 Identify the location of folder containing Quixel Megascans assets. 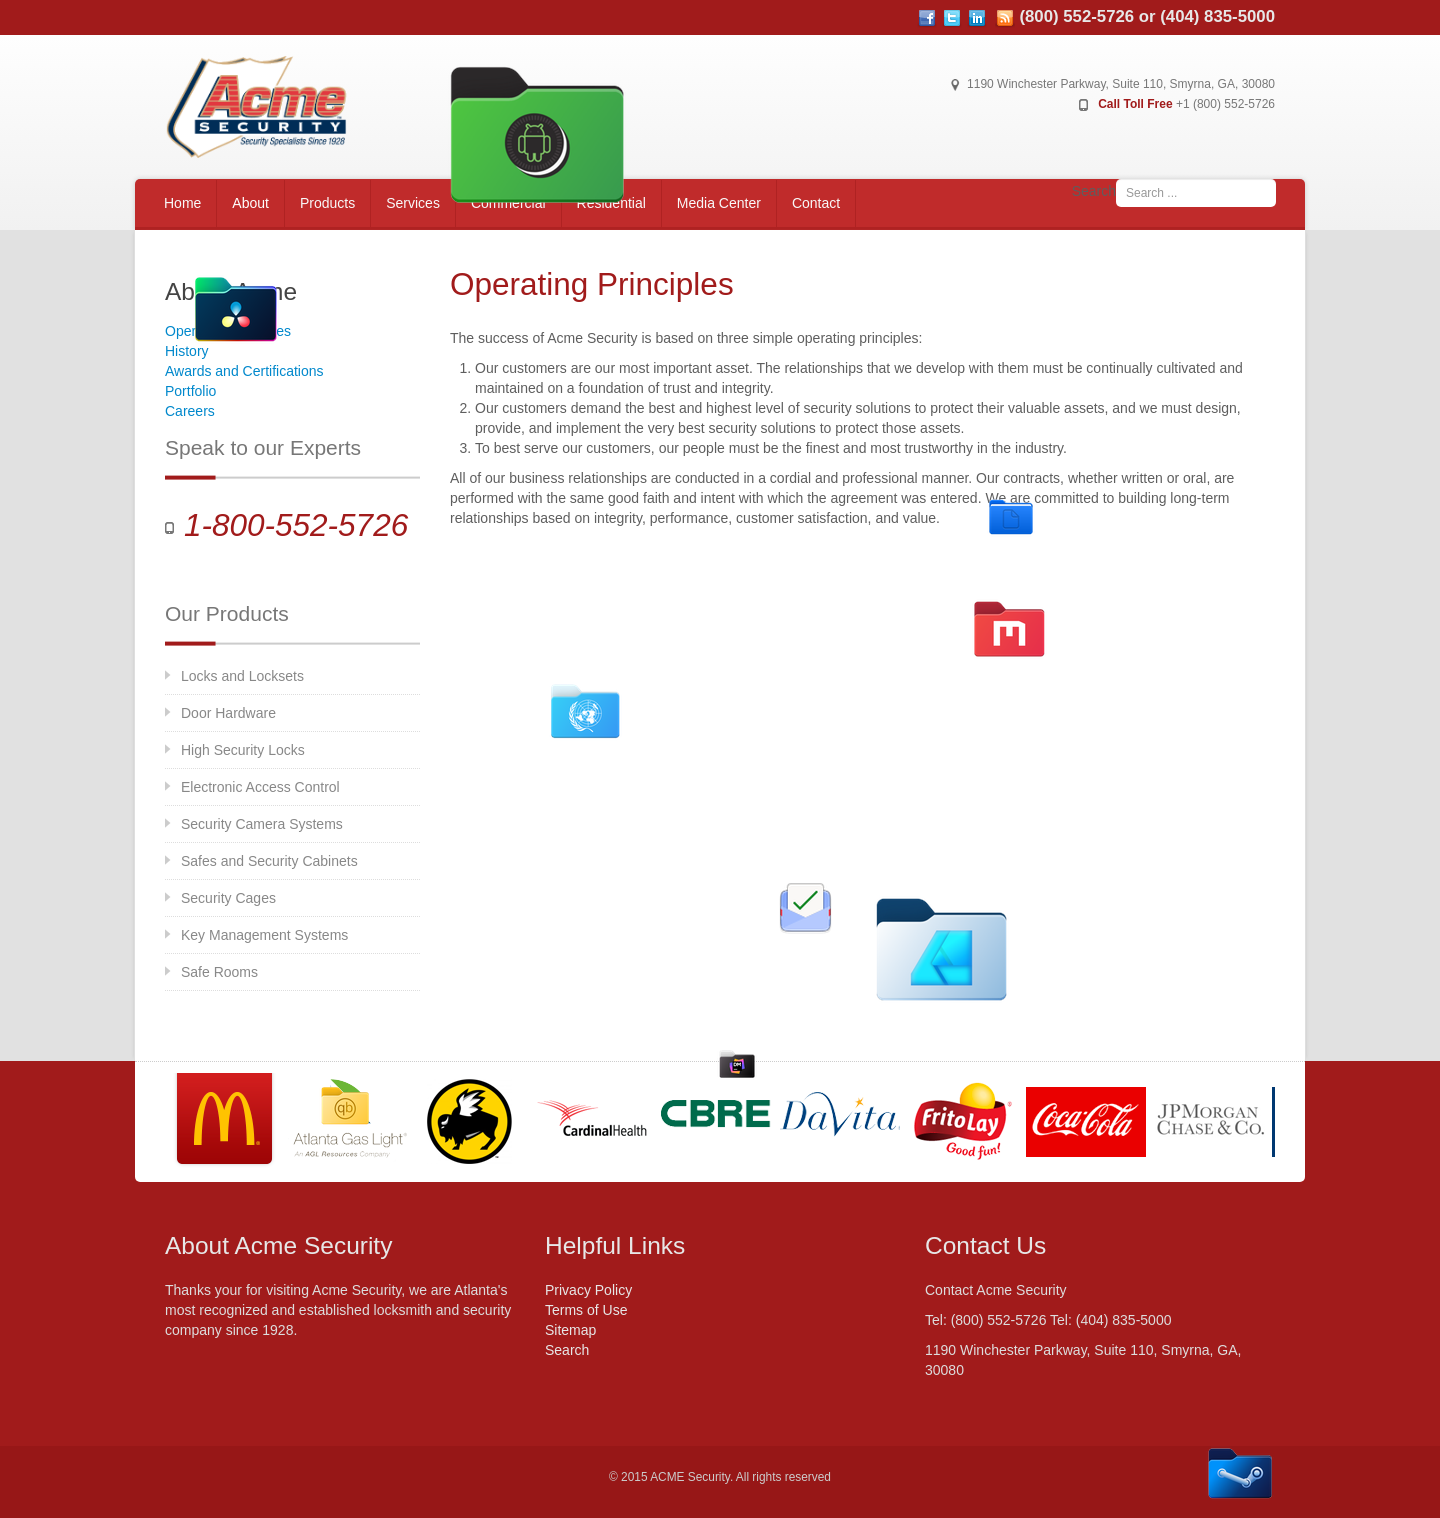
(1009, 631).